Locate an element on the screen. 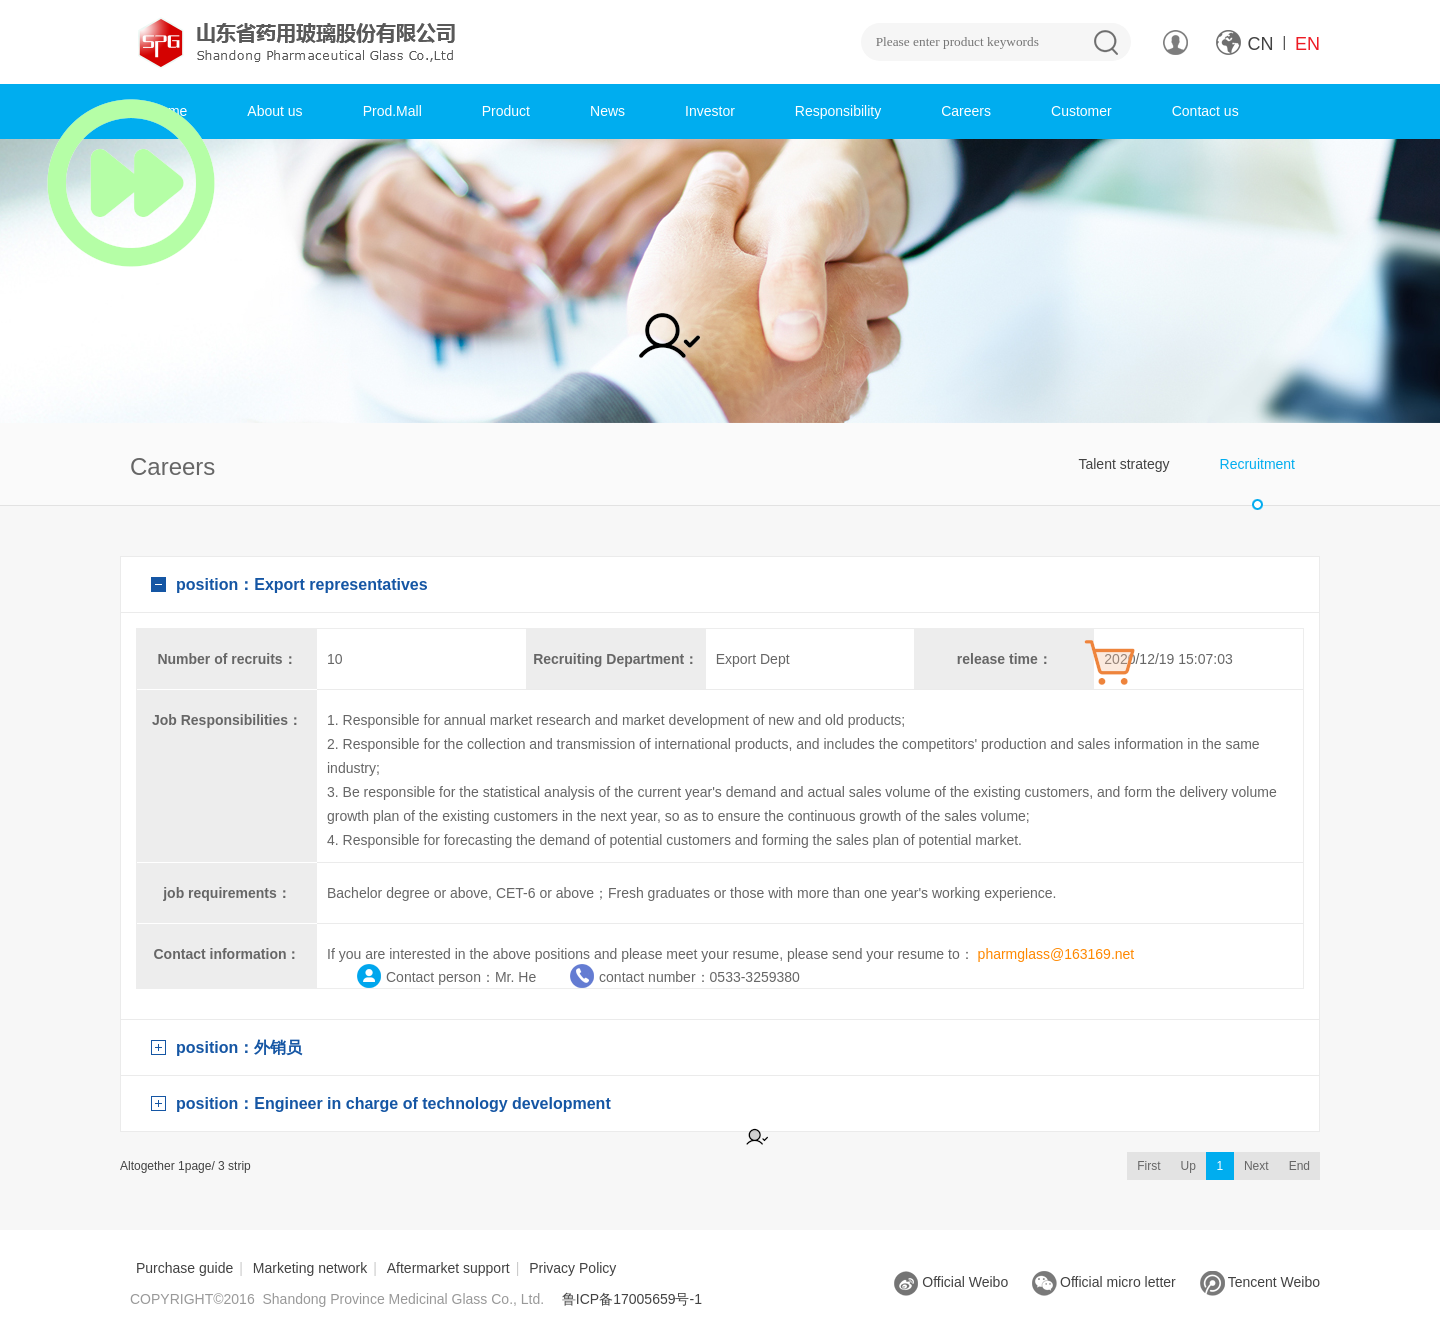 The image size is (1440, 1339). view your shopping cart is located at coordinates (1110, 662).